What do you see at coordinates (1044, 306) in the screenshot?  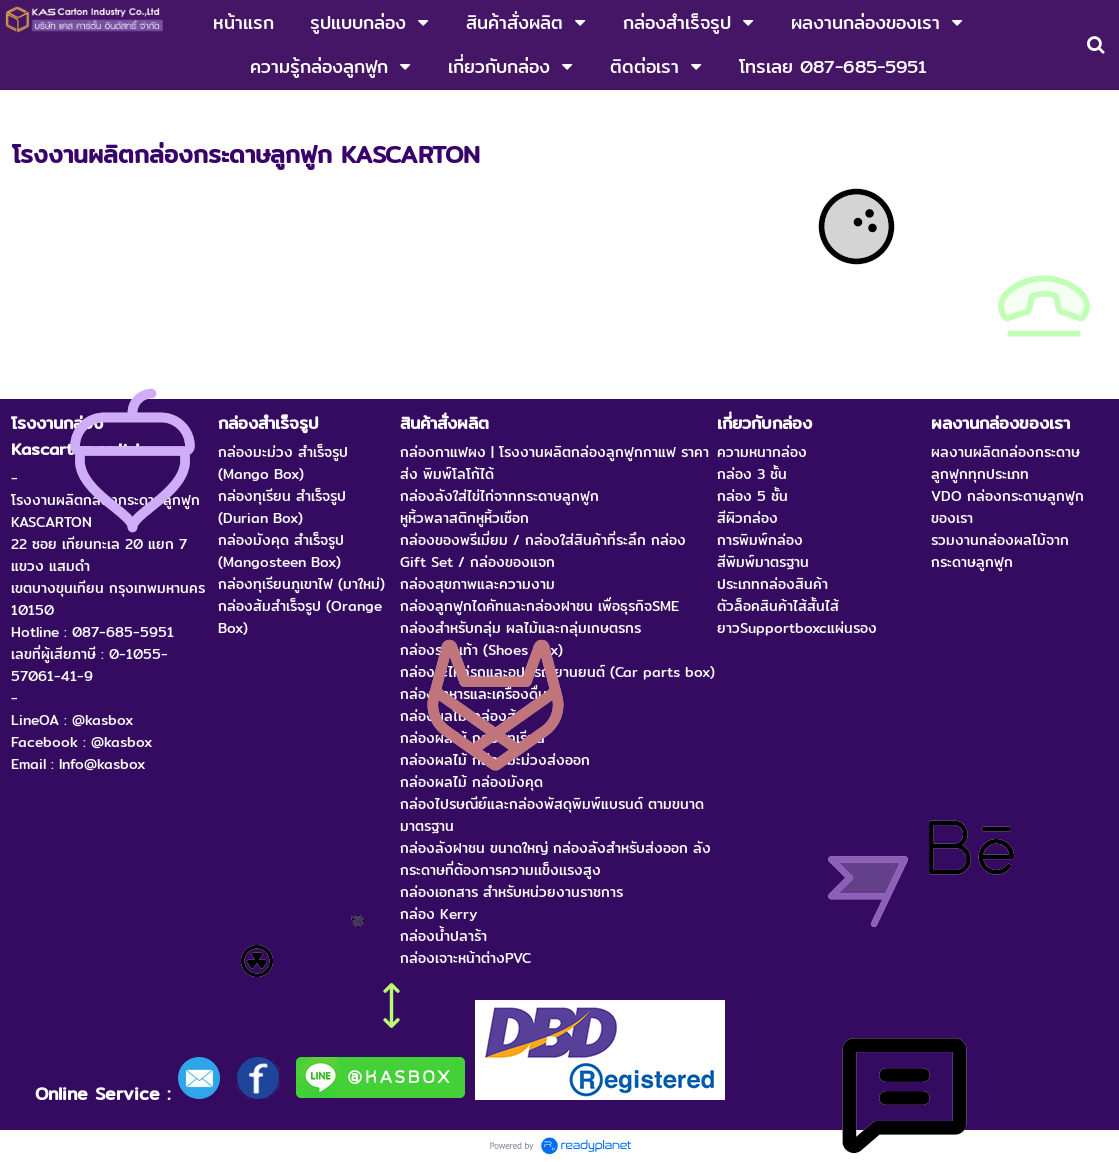 I see `end or hang up a call` at bounding box center [1044, 306].